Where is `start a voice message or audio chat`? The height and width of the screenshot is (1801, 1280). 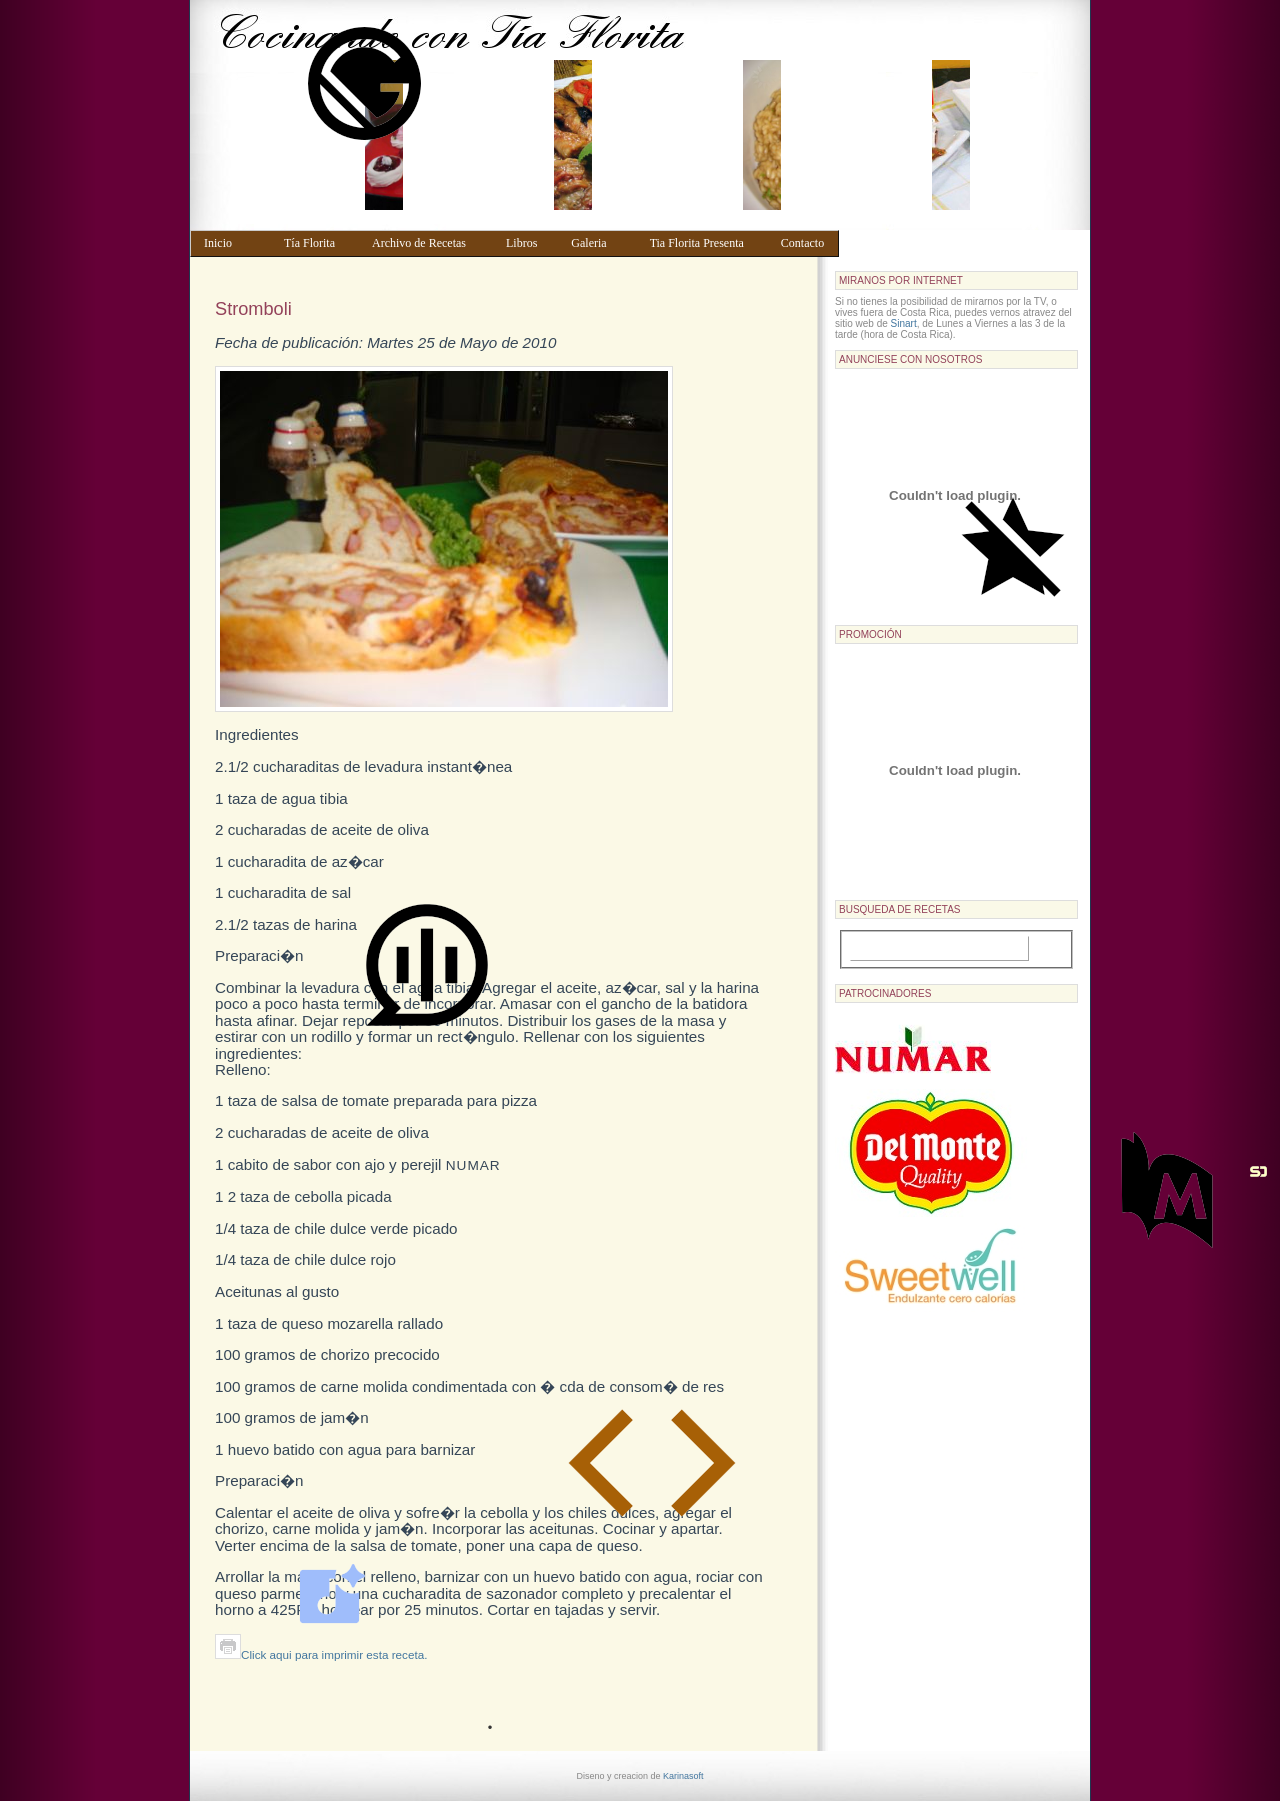
start a voice message or audio chat is located at coordinates (427, 965).